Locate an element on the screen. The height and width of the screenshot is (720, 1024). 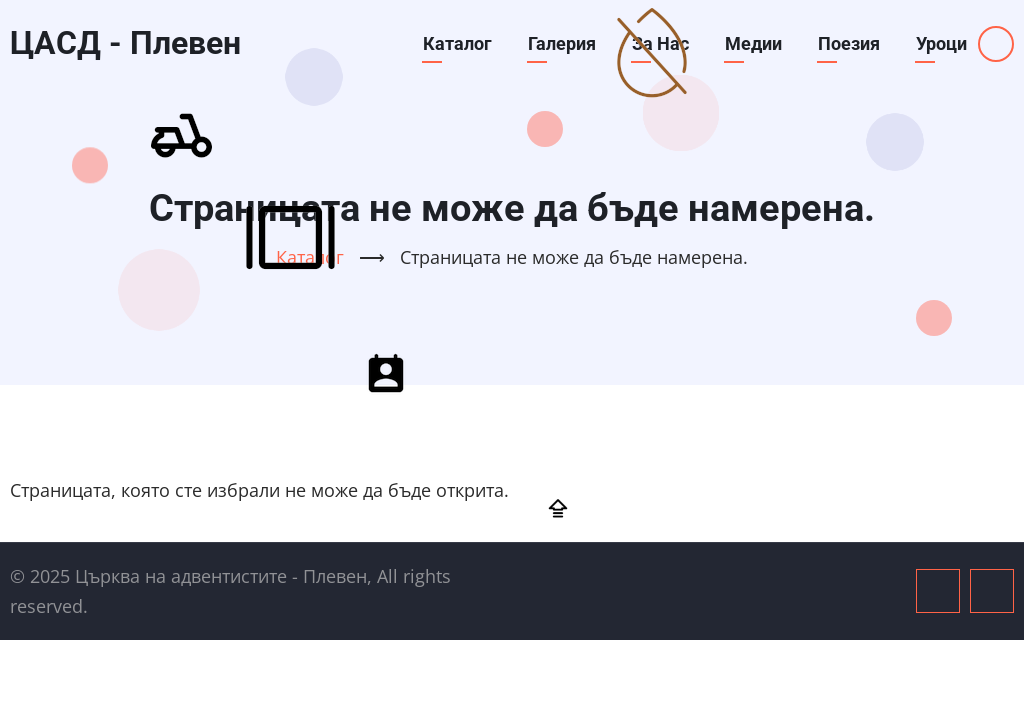
disable water or liquid detection is located at coordinates (652, 56).